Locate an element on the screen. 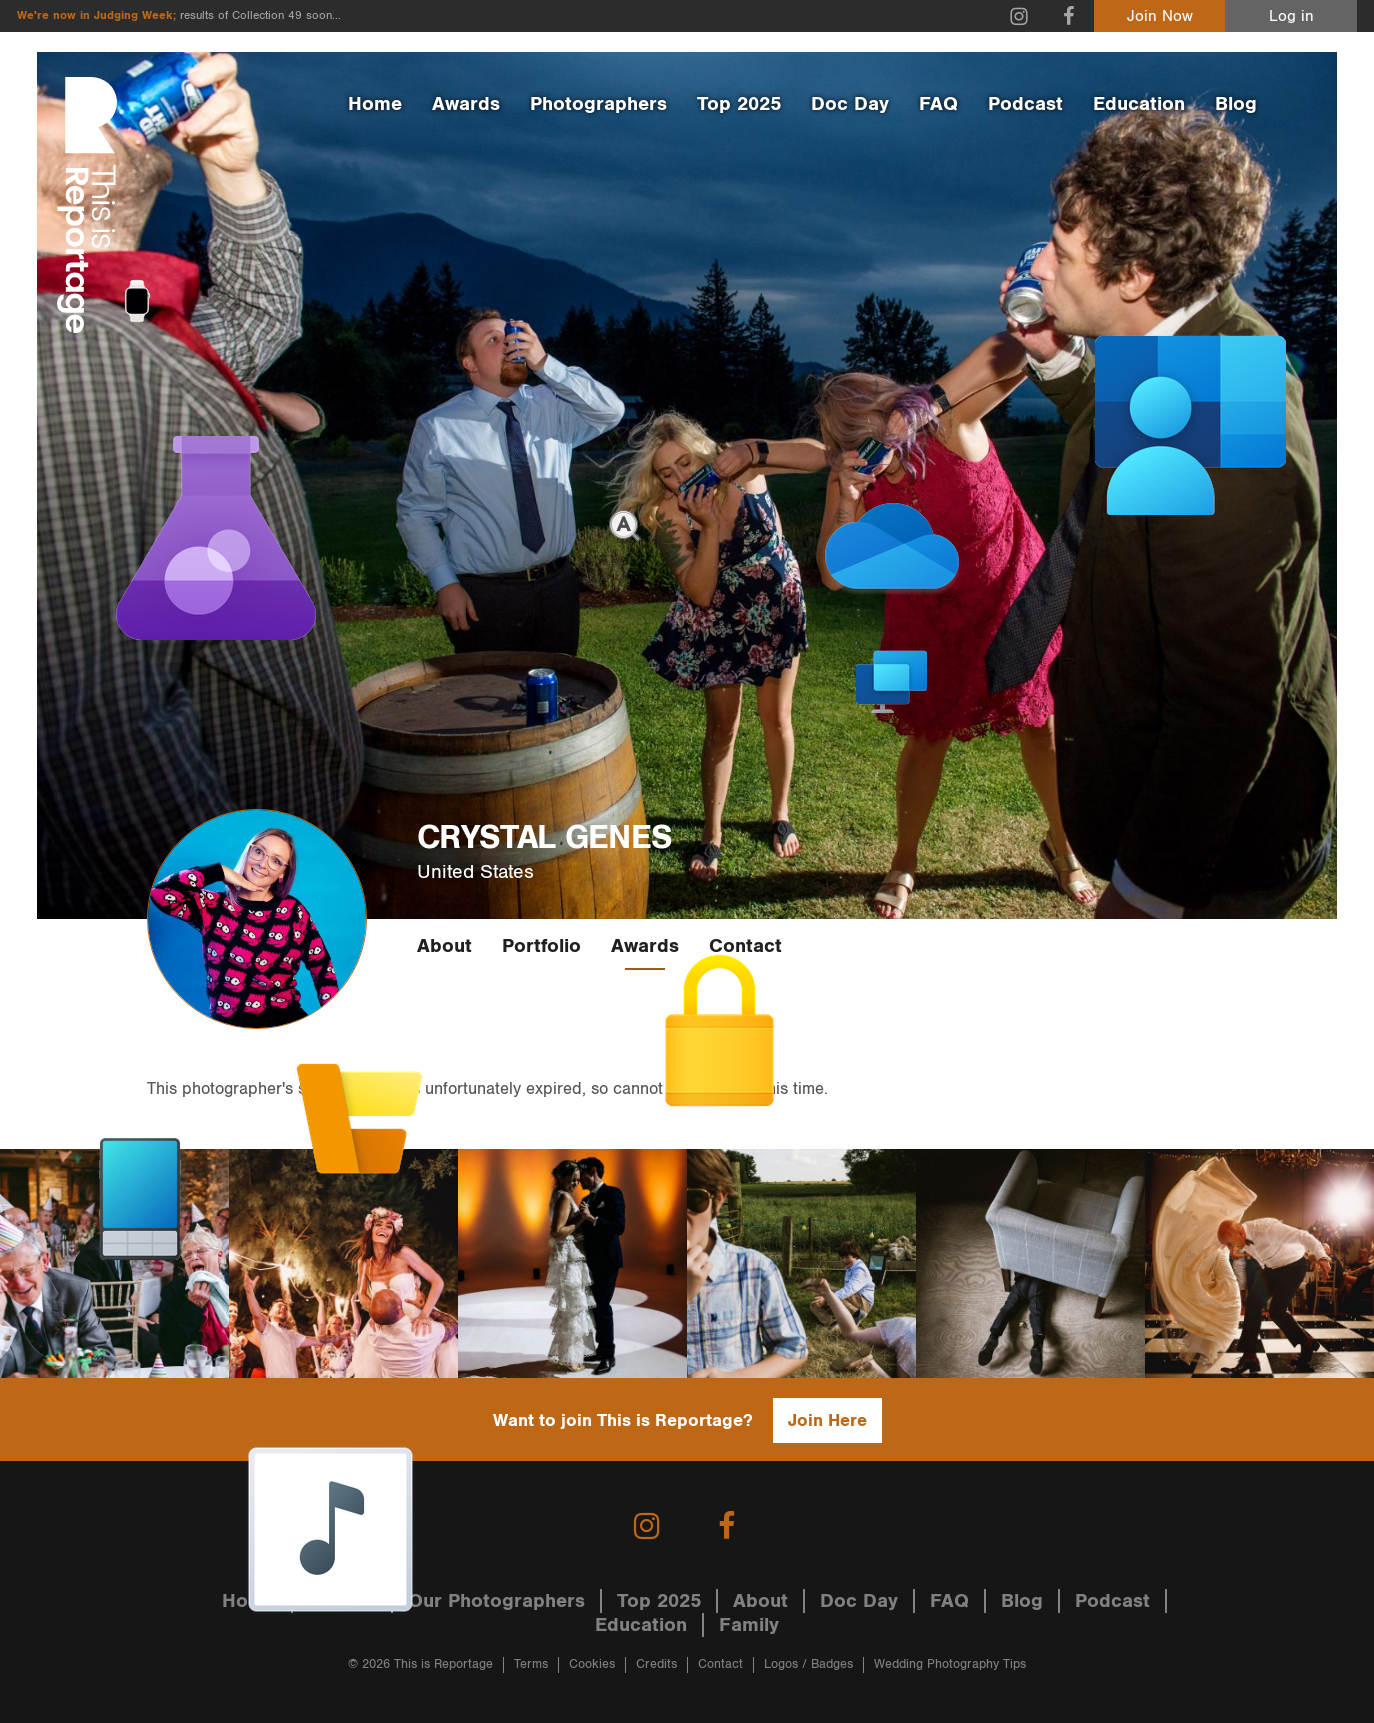 Image resolution: width=1374 pixels, height=1723 pixels. indicates a music or audio file is located at coordinates (330, 1529).